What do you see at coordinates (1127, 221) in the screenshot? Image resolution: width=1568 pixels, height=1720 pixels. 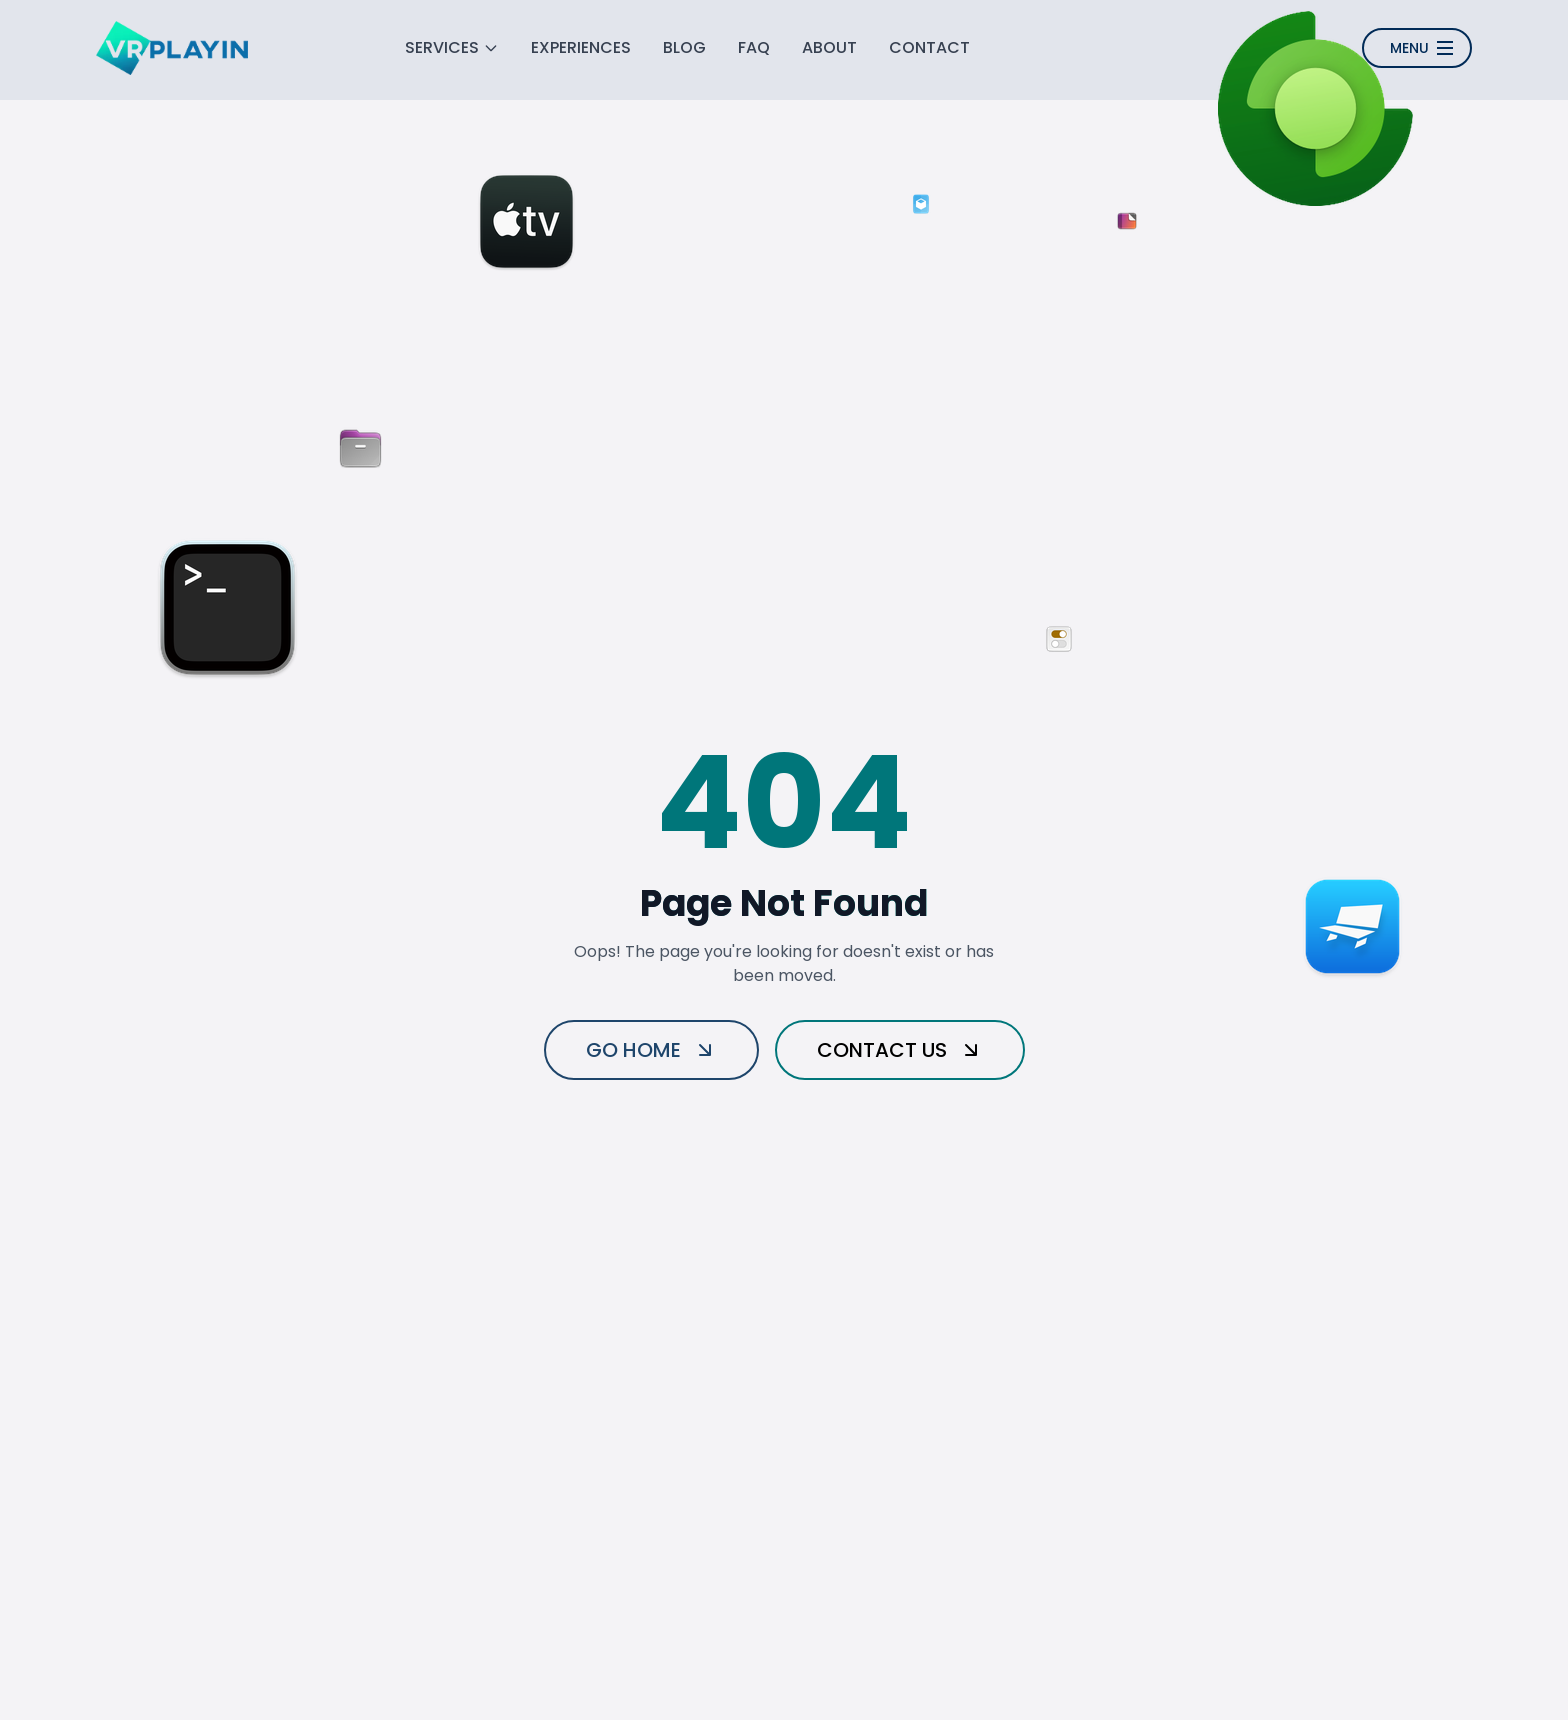 I see `customize desktop theme settings` at bounding box center [1127, 221].